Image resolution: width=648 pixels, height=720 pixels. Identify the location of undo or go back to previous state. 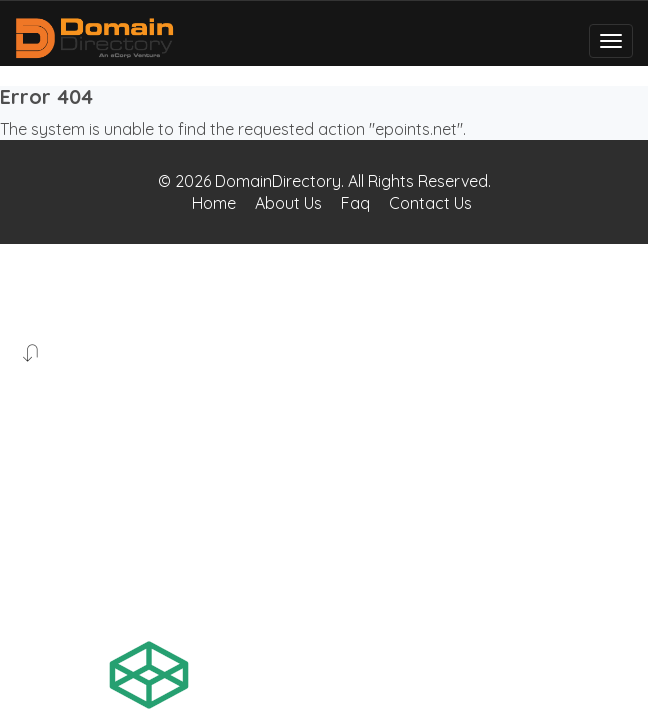
(31, 353).